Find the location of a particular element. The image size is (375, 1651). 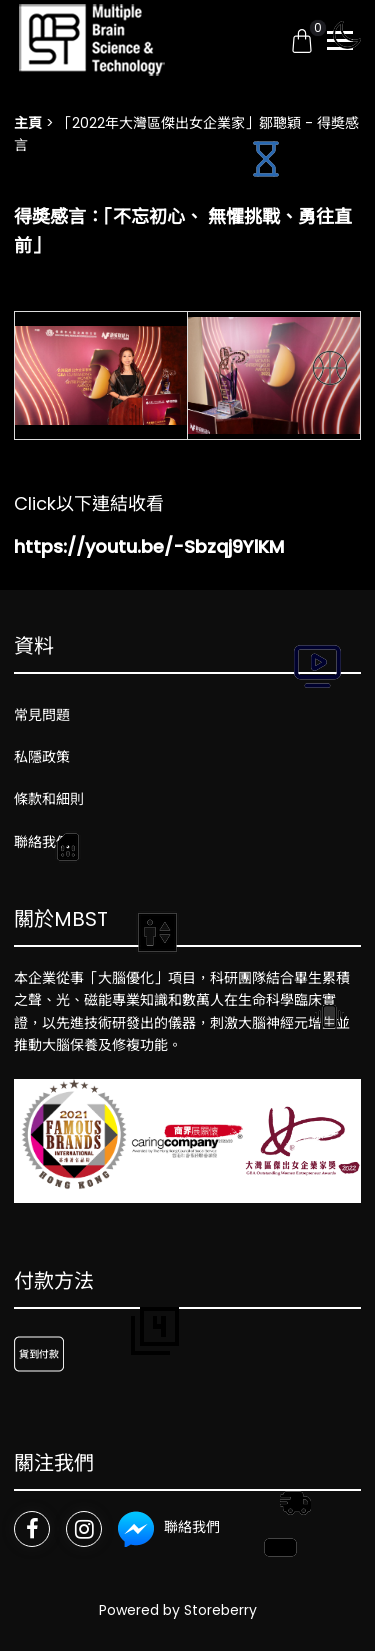

manage sim card settings is located at coordinates (68, 847).